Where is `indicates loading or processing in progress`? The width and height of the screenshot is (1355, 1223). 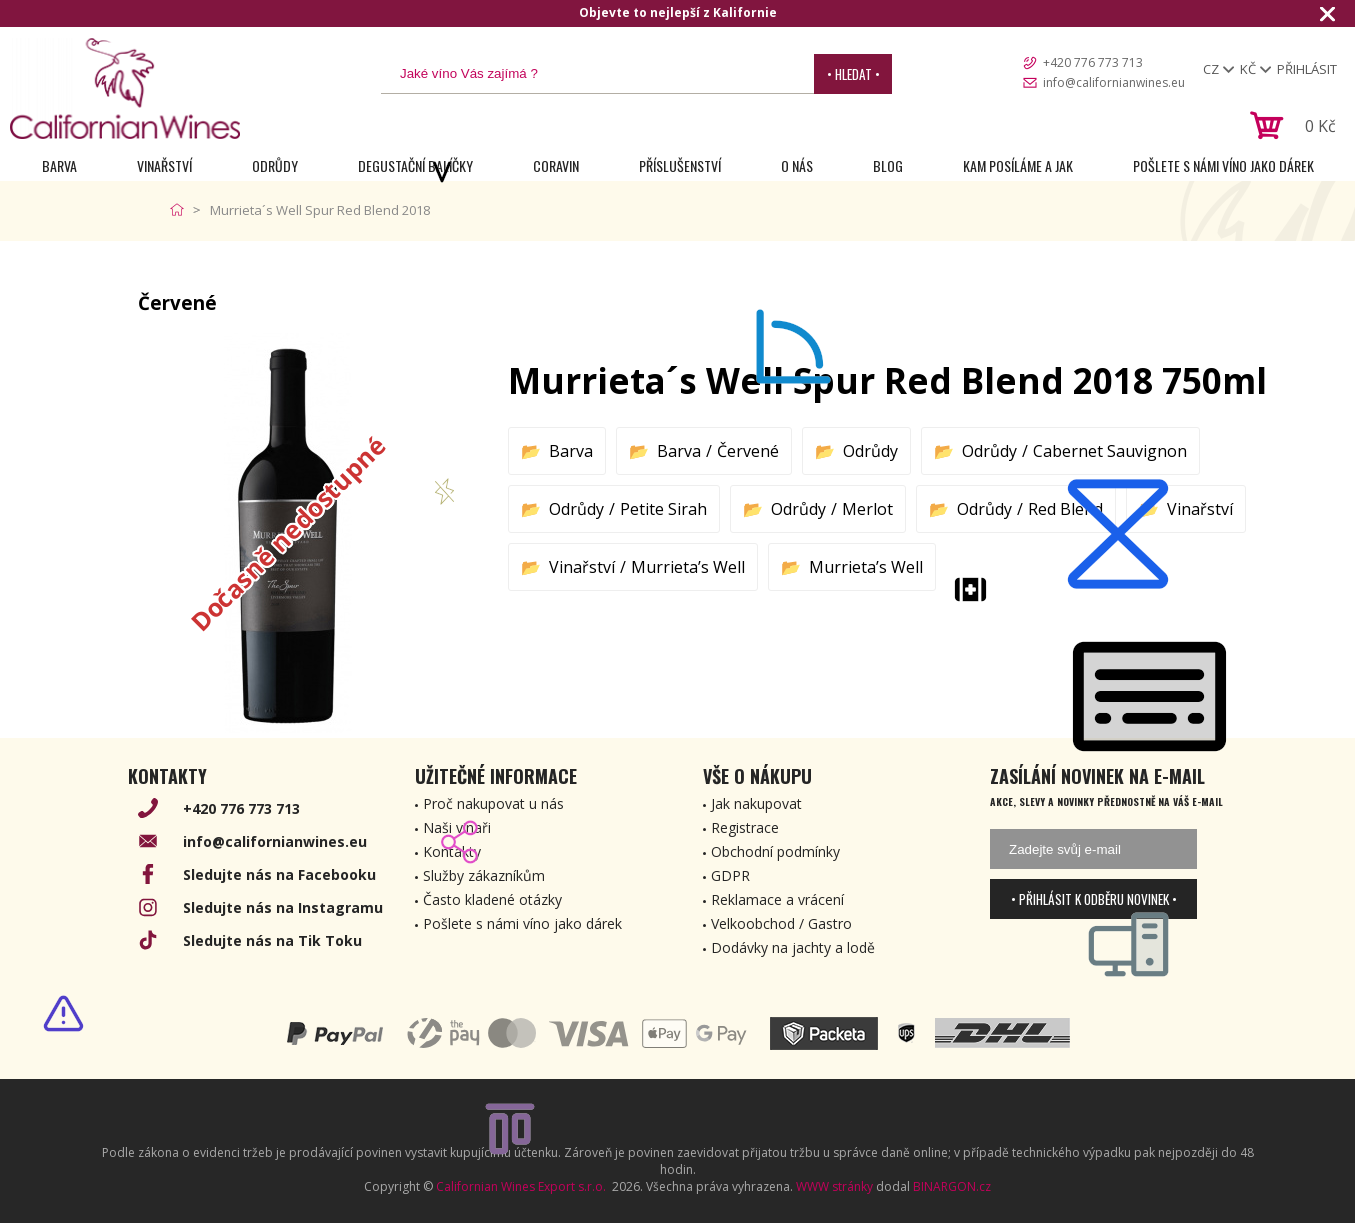
indicates loading or processing in progress is located at coordinates (1118, 534).